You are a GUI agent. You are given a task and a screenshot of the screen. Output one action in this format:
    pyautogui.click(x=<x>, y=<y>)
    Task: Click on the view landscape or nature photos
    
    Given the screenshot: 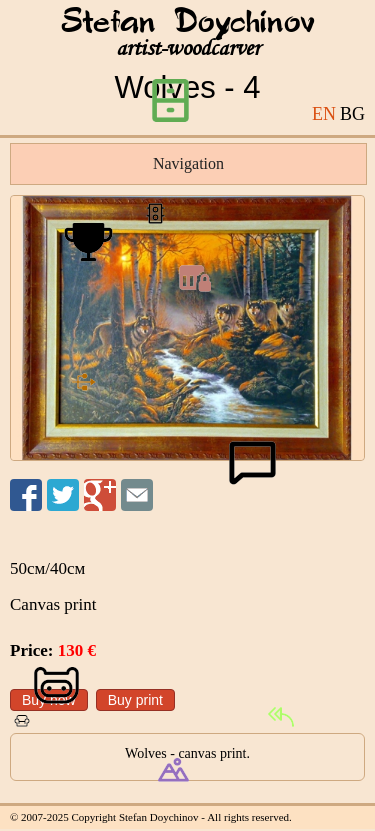 What is the action you would take?
    pyautogui.click(x=173, y=771)
    